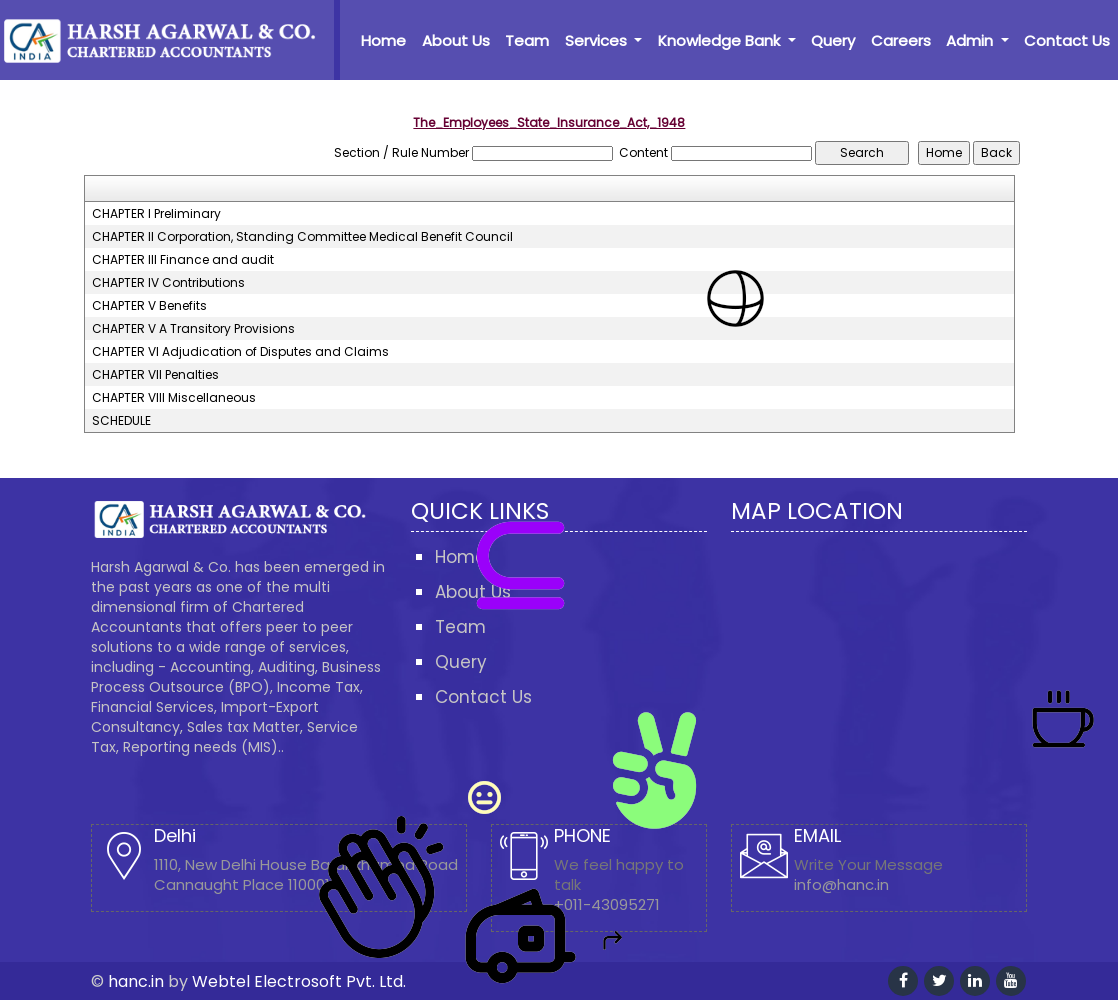 Image resolution: width=1118 pixels, height=1000 pixels. What do you see at coordinates (518, 936) in the screenshot?
I see `browse caravan or RV rentals` at bounding box center [518, 936].